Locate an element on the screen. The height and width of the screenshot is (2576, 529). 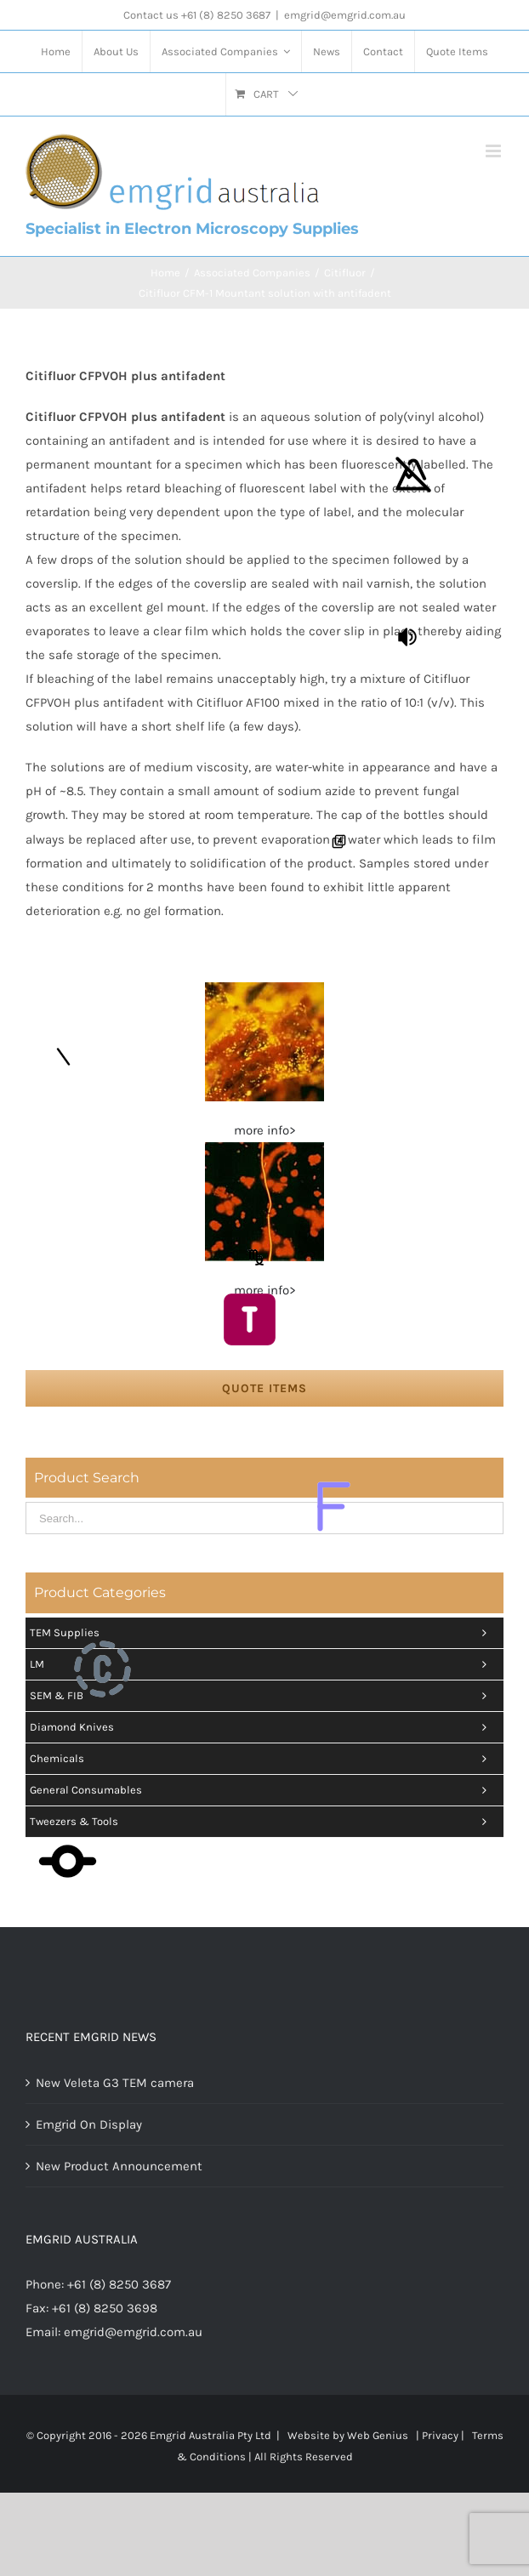
image unavailable or cannot be displayed is located at coordinates (413, 475).